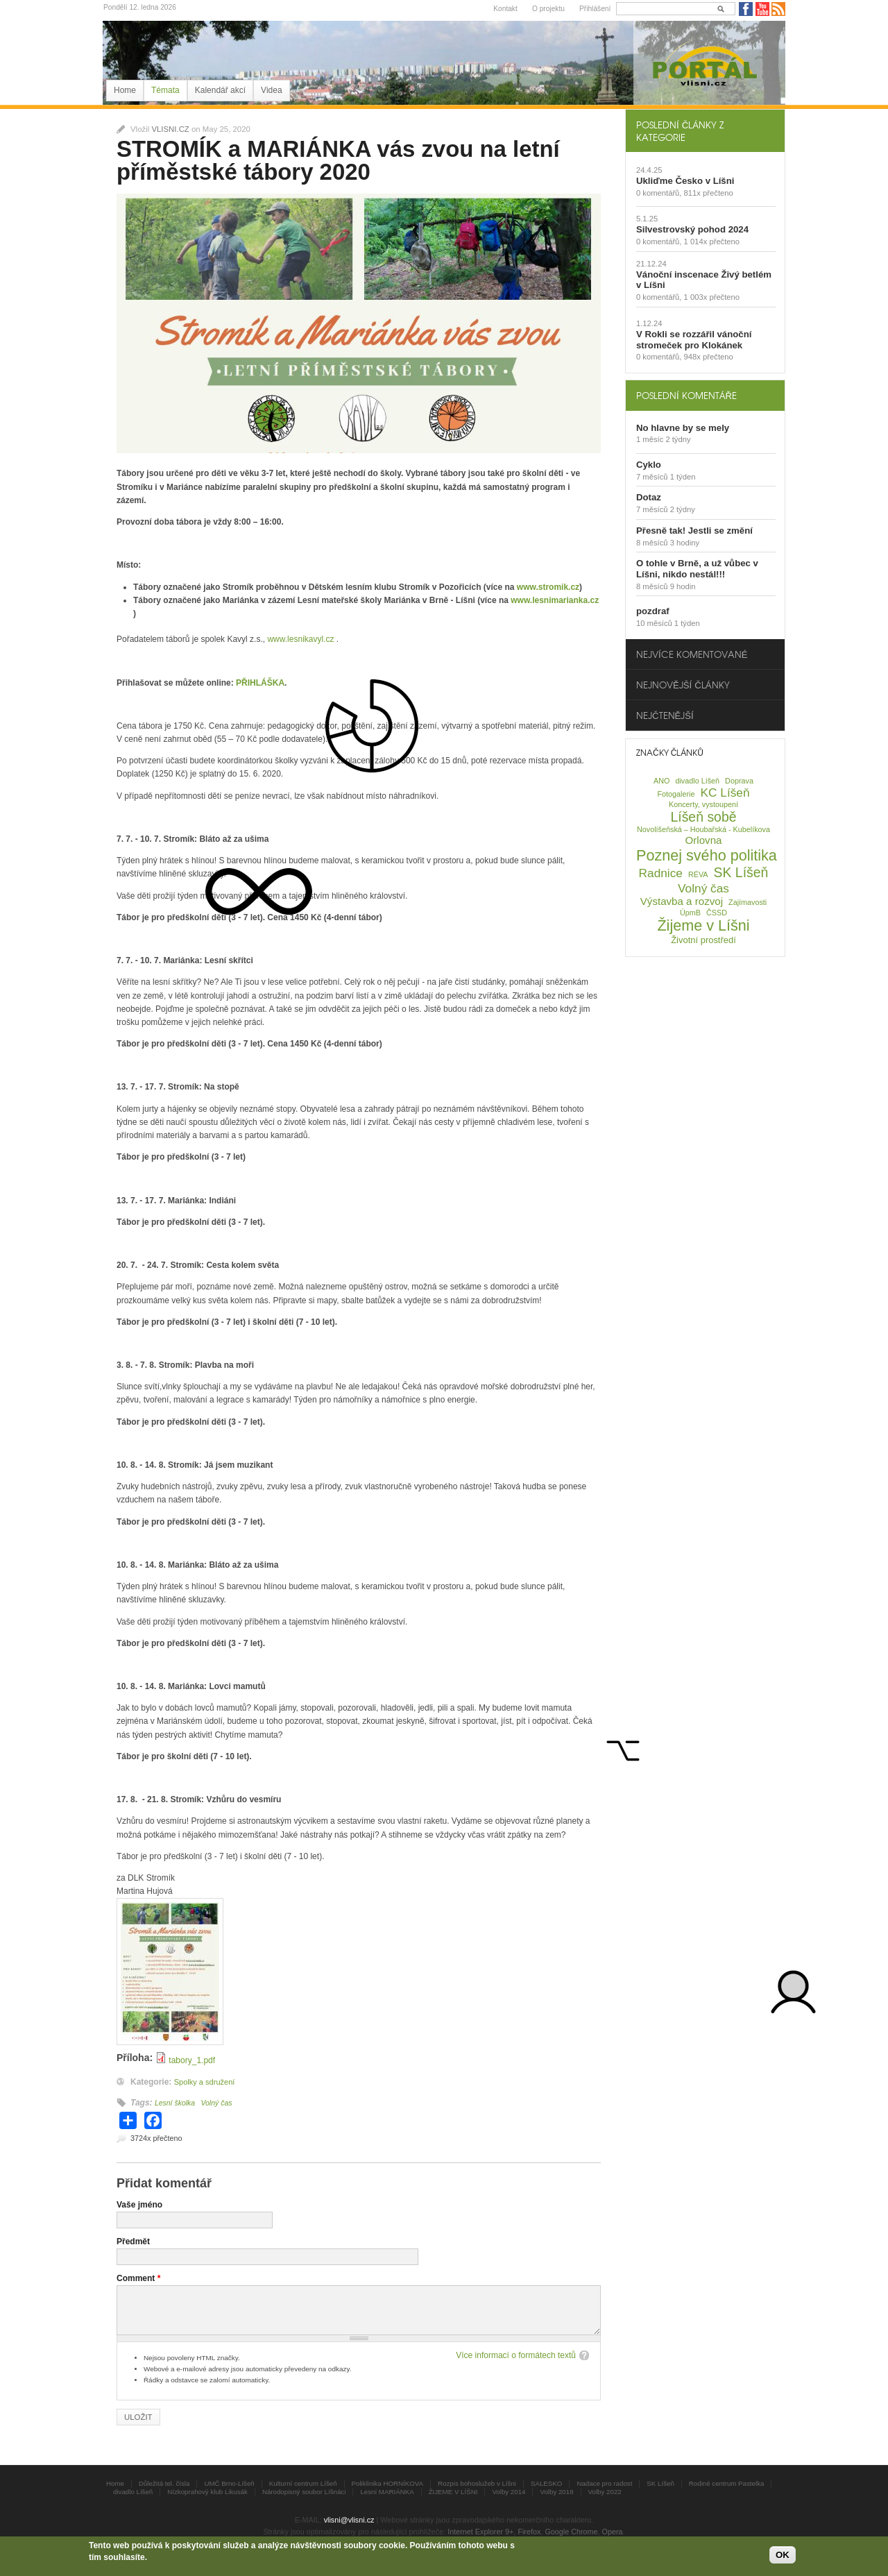  What do you see at coordinates (372, 726) in the screenshot?
I see `view analytics or statistics breakdown` at bounding box center [372, 726].